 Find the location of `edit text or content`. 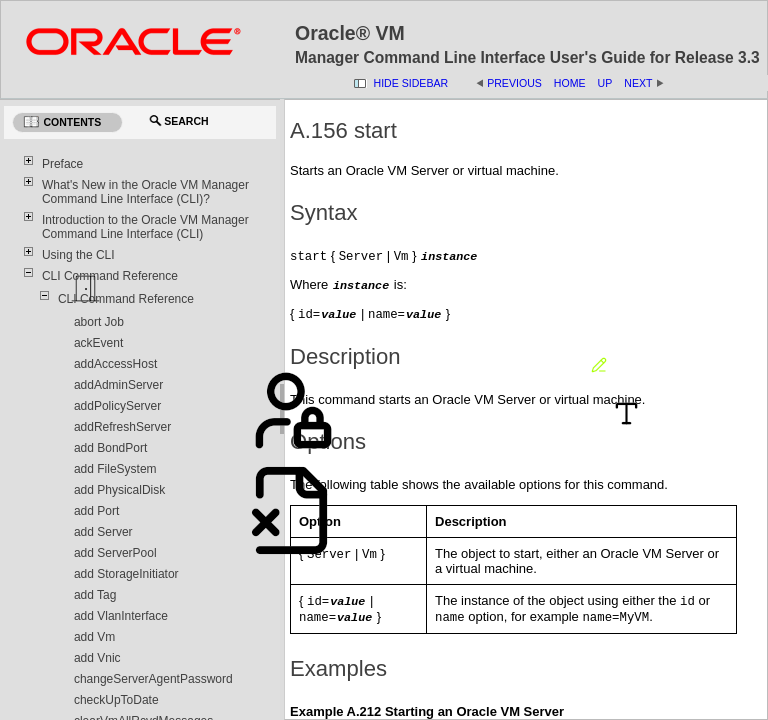

edit text or content is located at coordinates (599, 365).